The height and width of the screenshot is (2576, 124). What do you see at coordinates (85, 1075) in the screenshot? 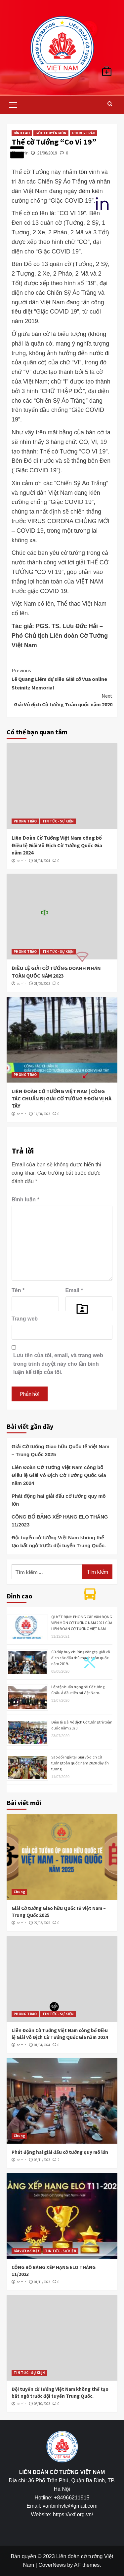
I see `navigate back and down` at bounding box center [85, 1075].